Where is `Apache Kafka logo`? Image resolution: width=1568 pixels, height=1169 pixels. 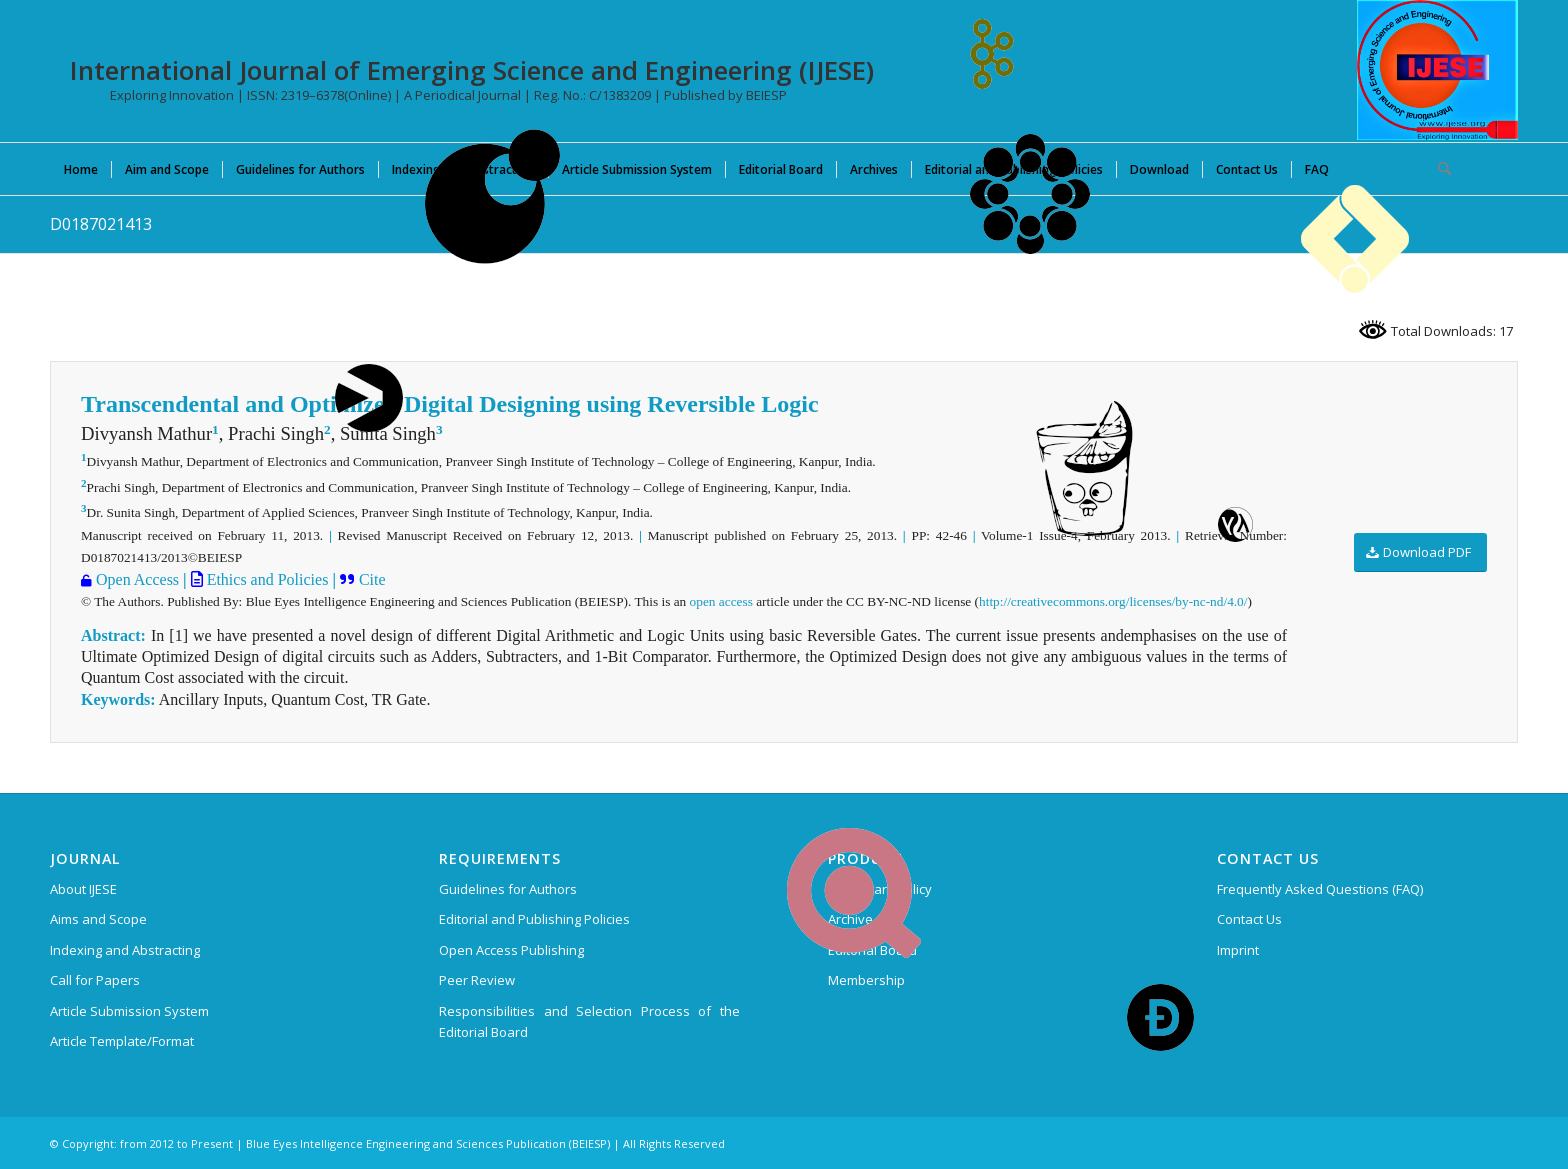 Apache Kafka logo is located at coordinates (992, 54).